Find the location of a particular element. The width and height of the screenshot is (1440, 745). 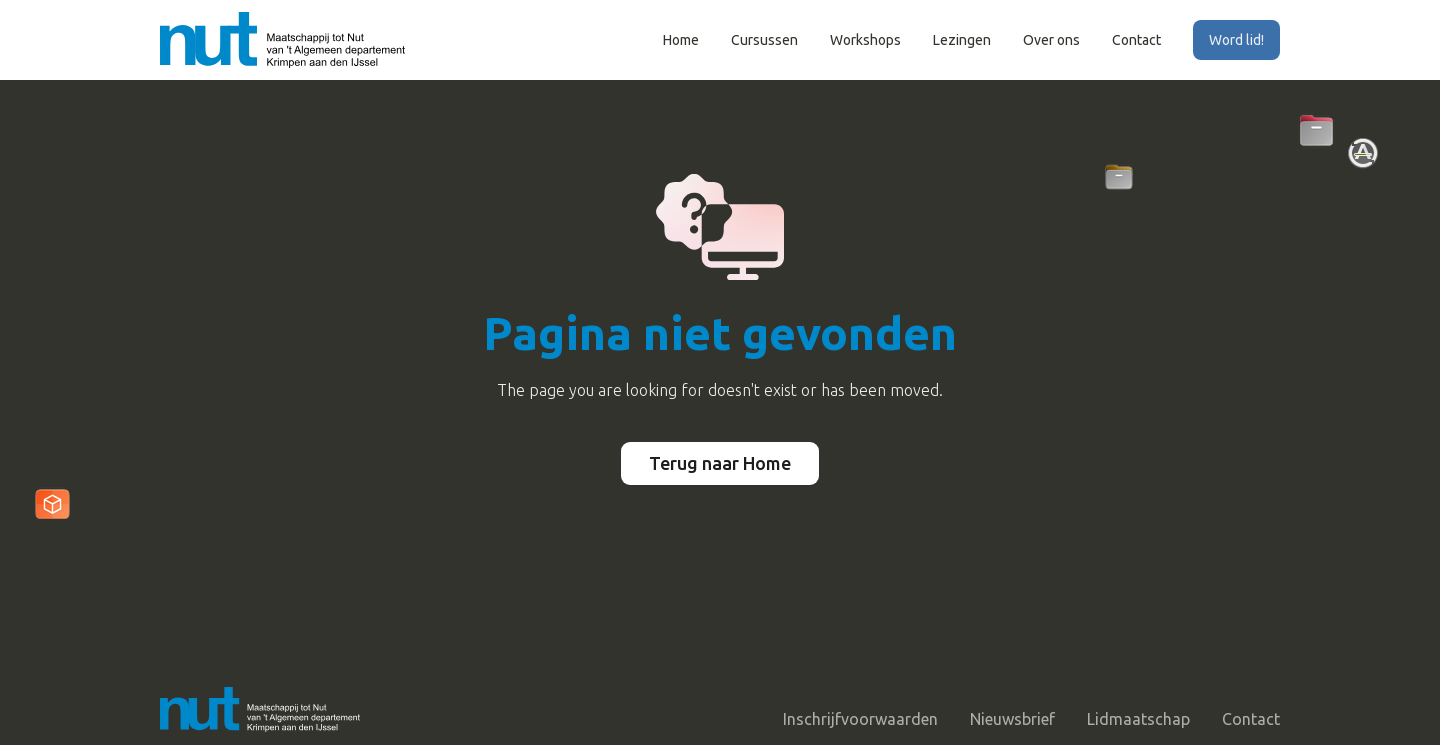

open a 3D model file in STL binary format is located at coordinates (52, 503).